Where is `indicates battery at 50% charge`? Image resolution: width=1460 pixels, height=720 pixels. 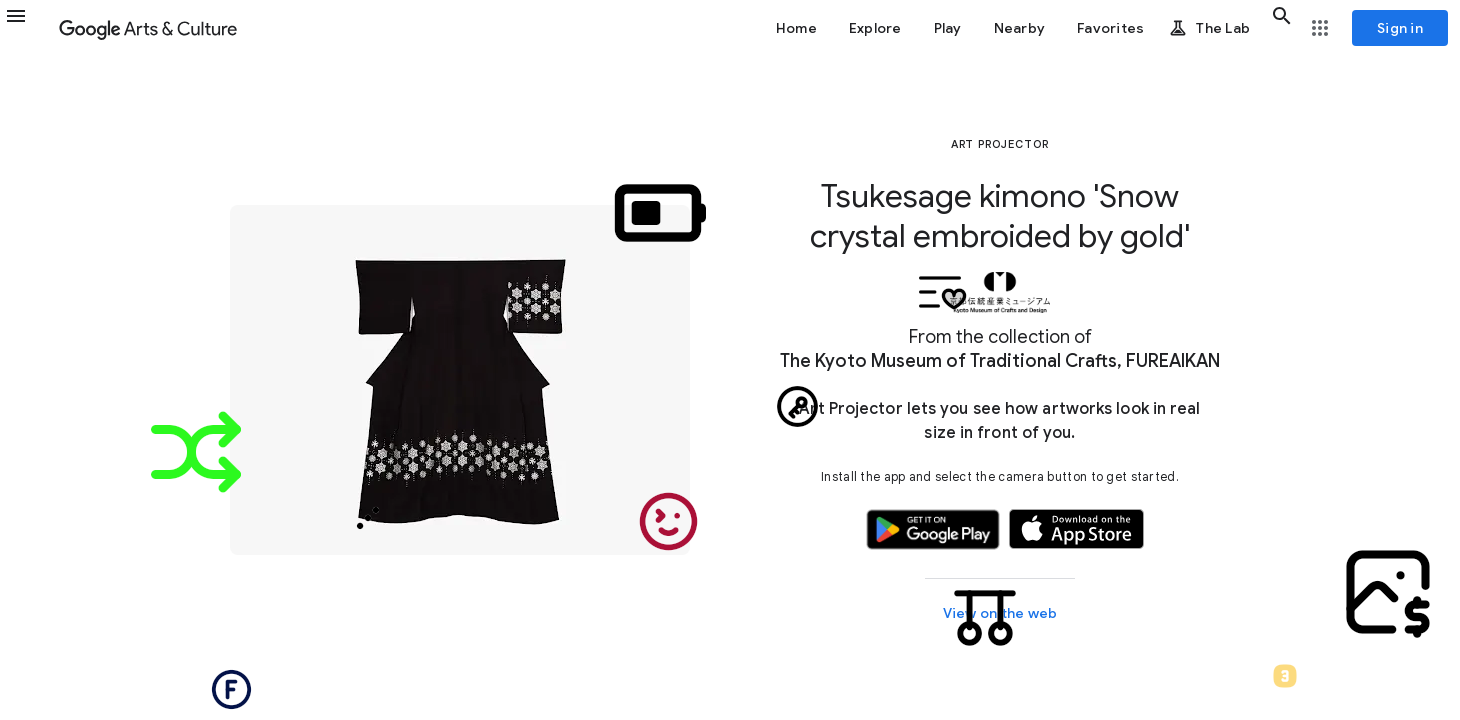 indicates battery at 50% charge is located at coordinates (658, 213).